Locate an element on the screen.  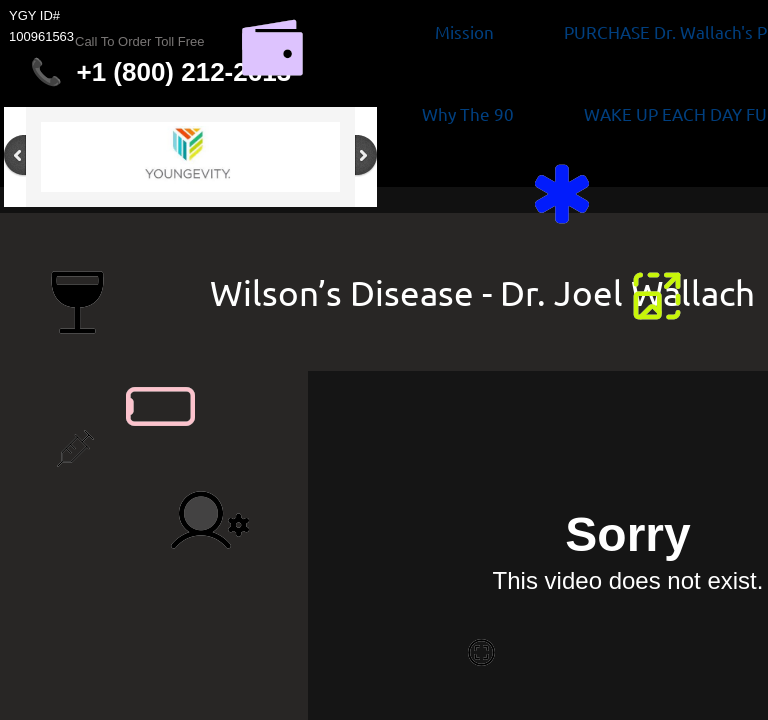
access user settings or preferences is located at coordinates (207, 522).